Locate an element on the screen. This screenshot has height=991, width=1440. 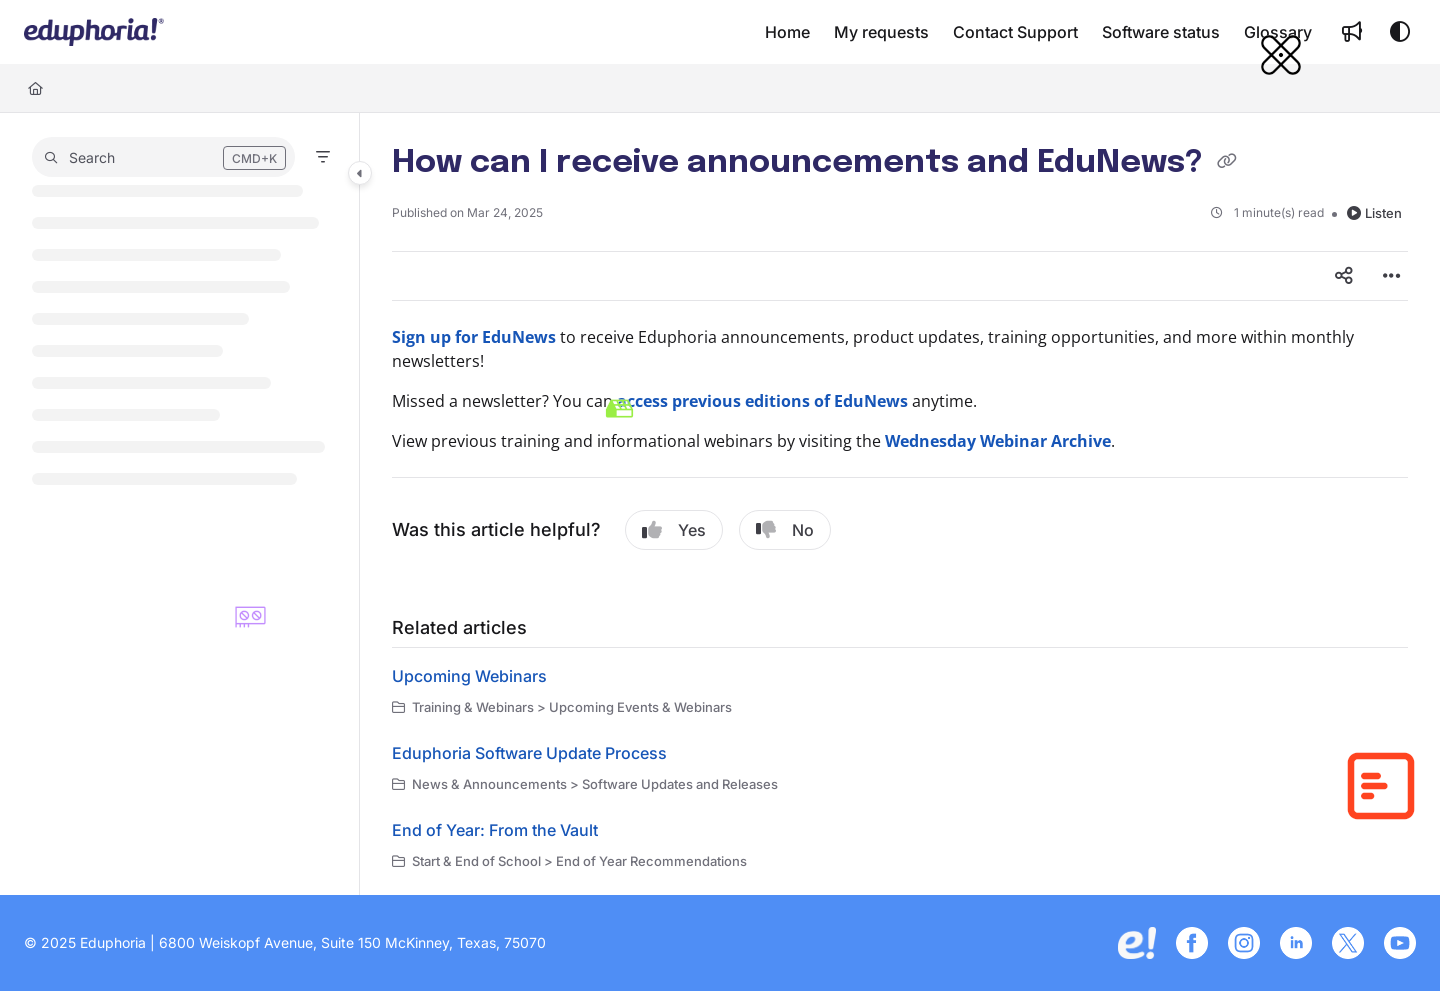
access solar panel settings is located at coordinates (619, 409).